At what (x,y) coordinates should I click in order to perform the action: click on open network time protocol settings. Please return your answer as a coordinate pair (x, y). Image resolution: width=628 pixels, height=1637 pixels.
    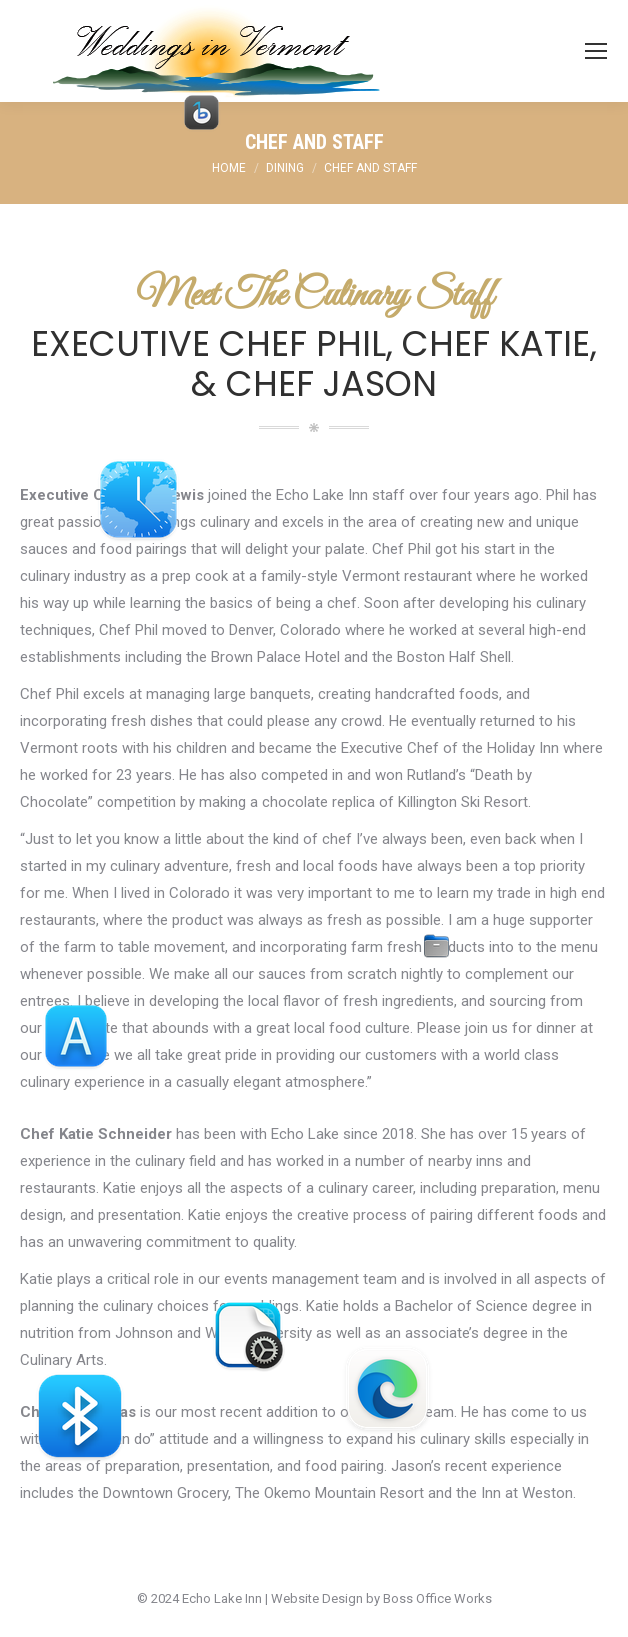
    Looking at the image, I should click on (138, 499).